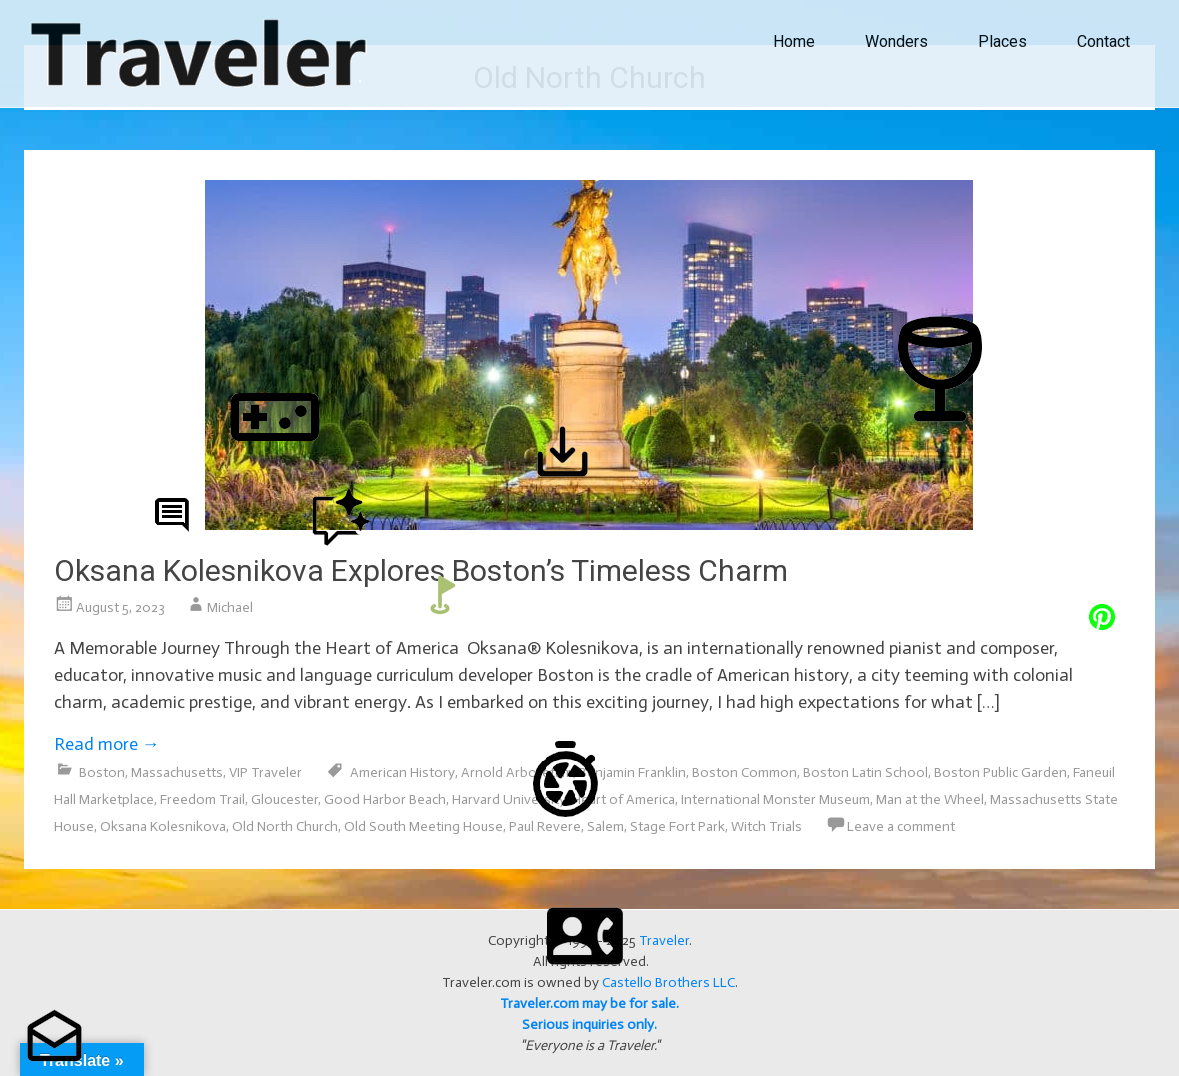 The height and width of the screenshot is (1076, 1179). Describe the element at coordinates (172, 515) in the screenshot. I see `leave a comment` at that location.